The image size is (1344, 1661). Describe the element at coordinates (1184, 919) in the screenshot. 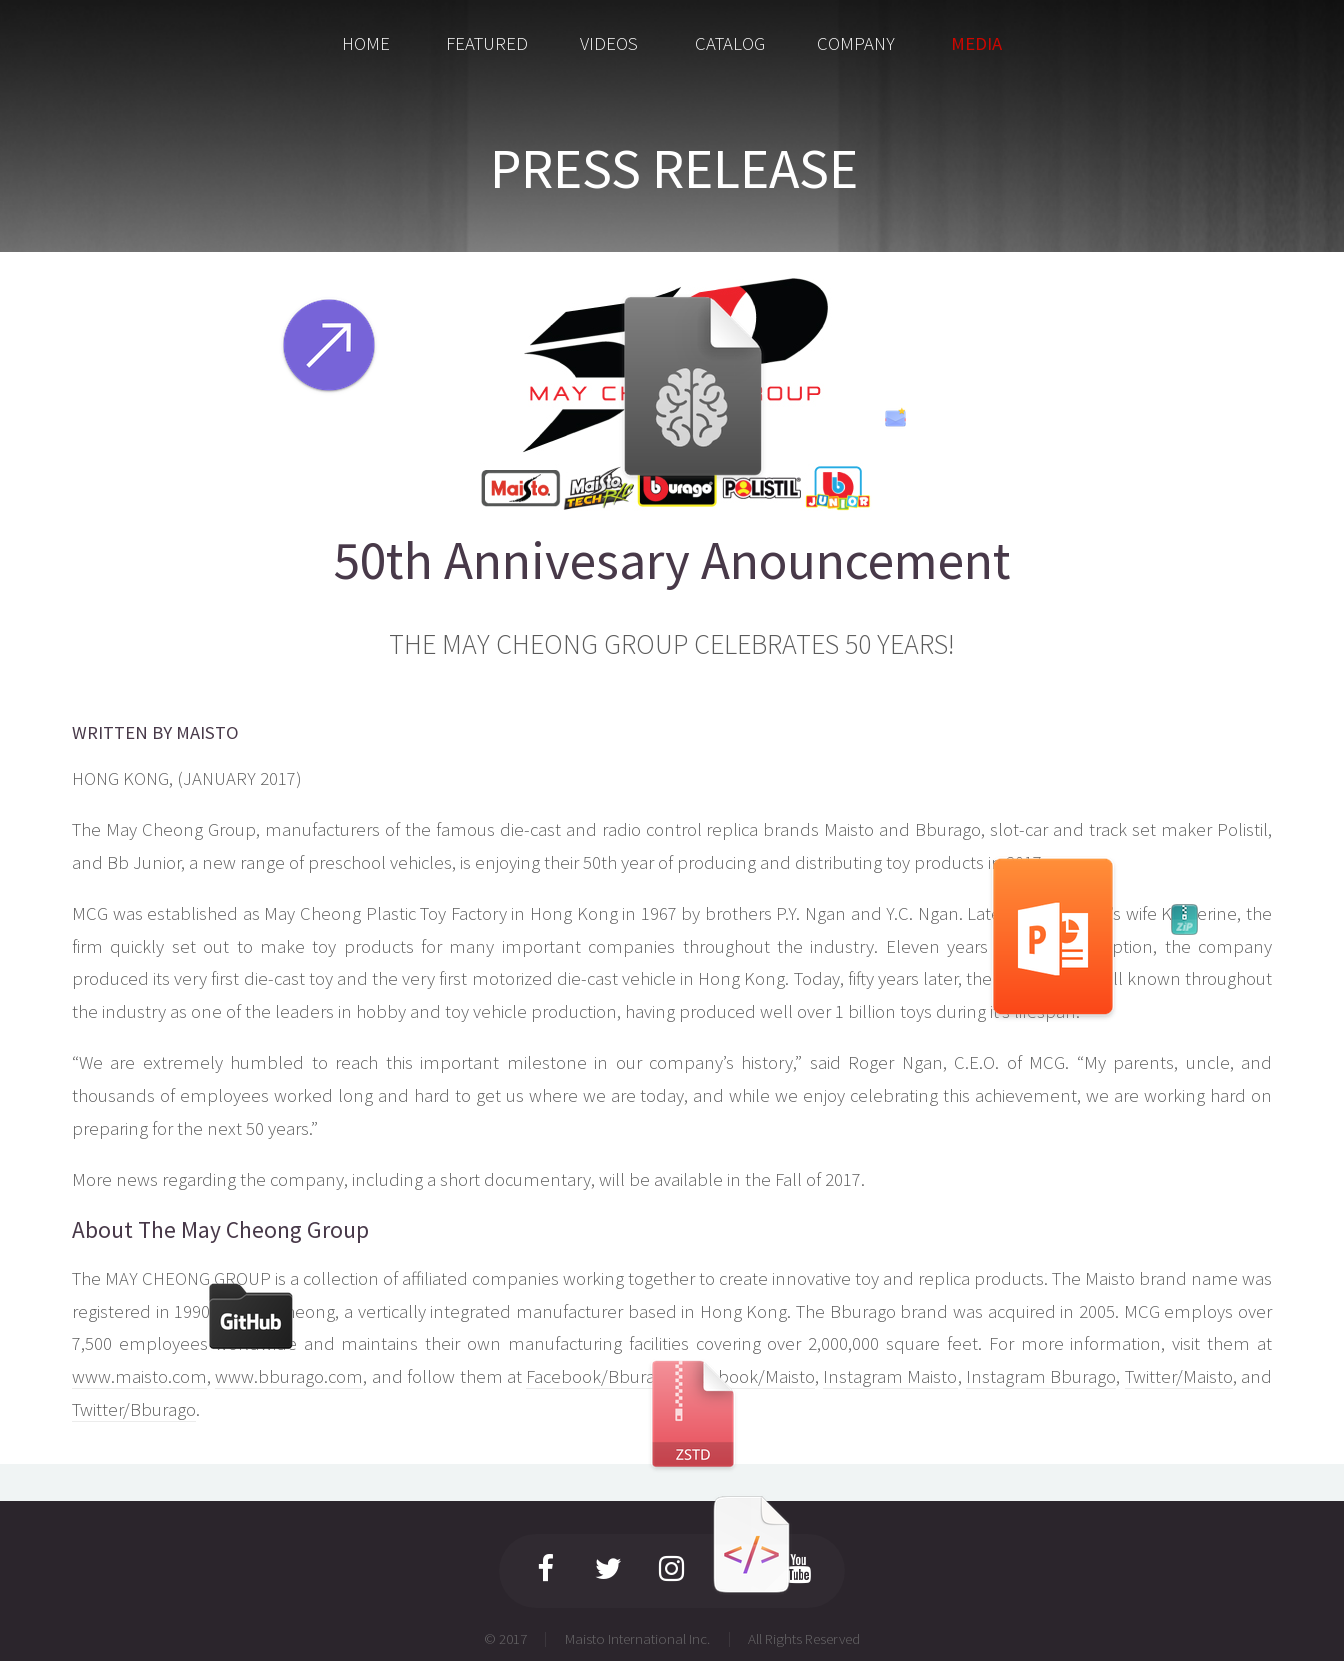

I see `a compressed zip file` at that location.